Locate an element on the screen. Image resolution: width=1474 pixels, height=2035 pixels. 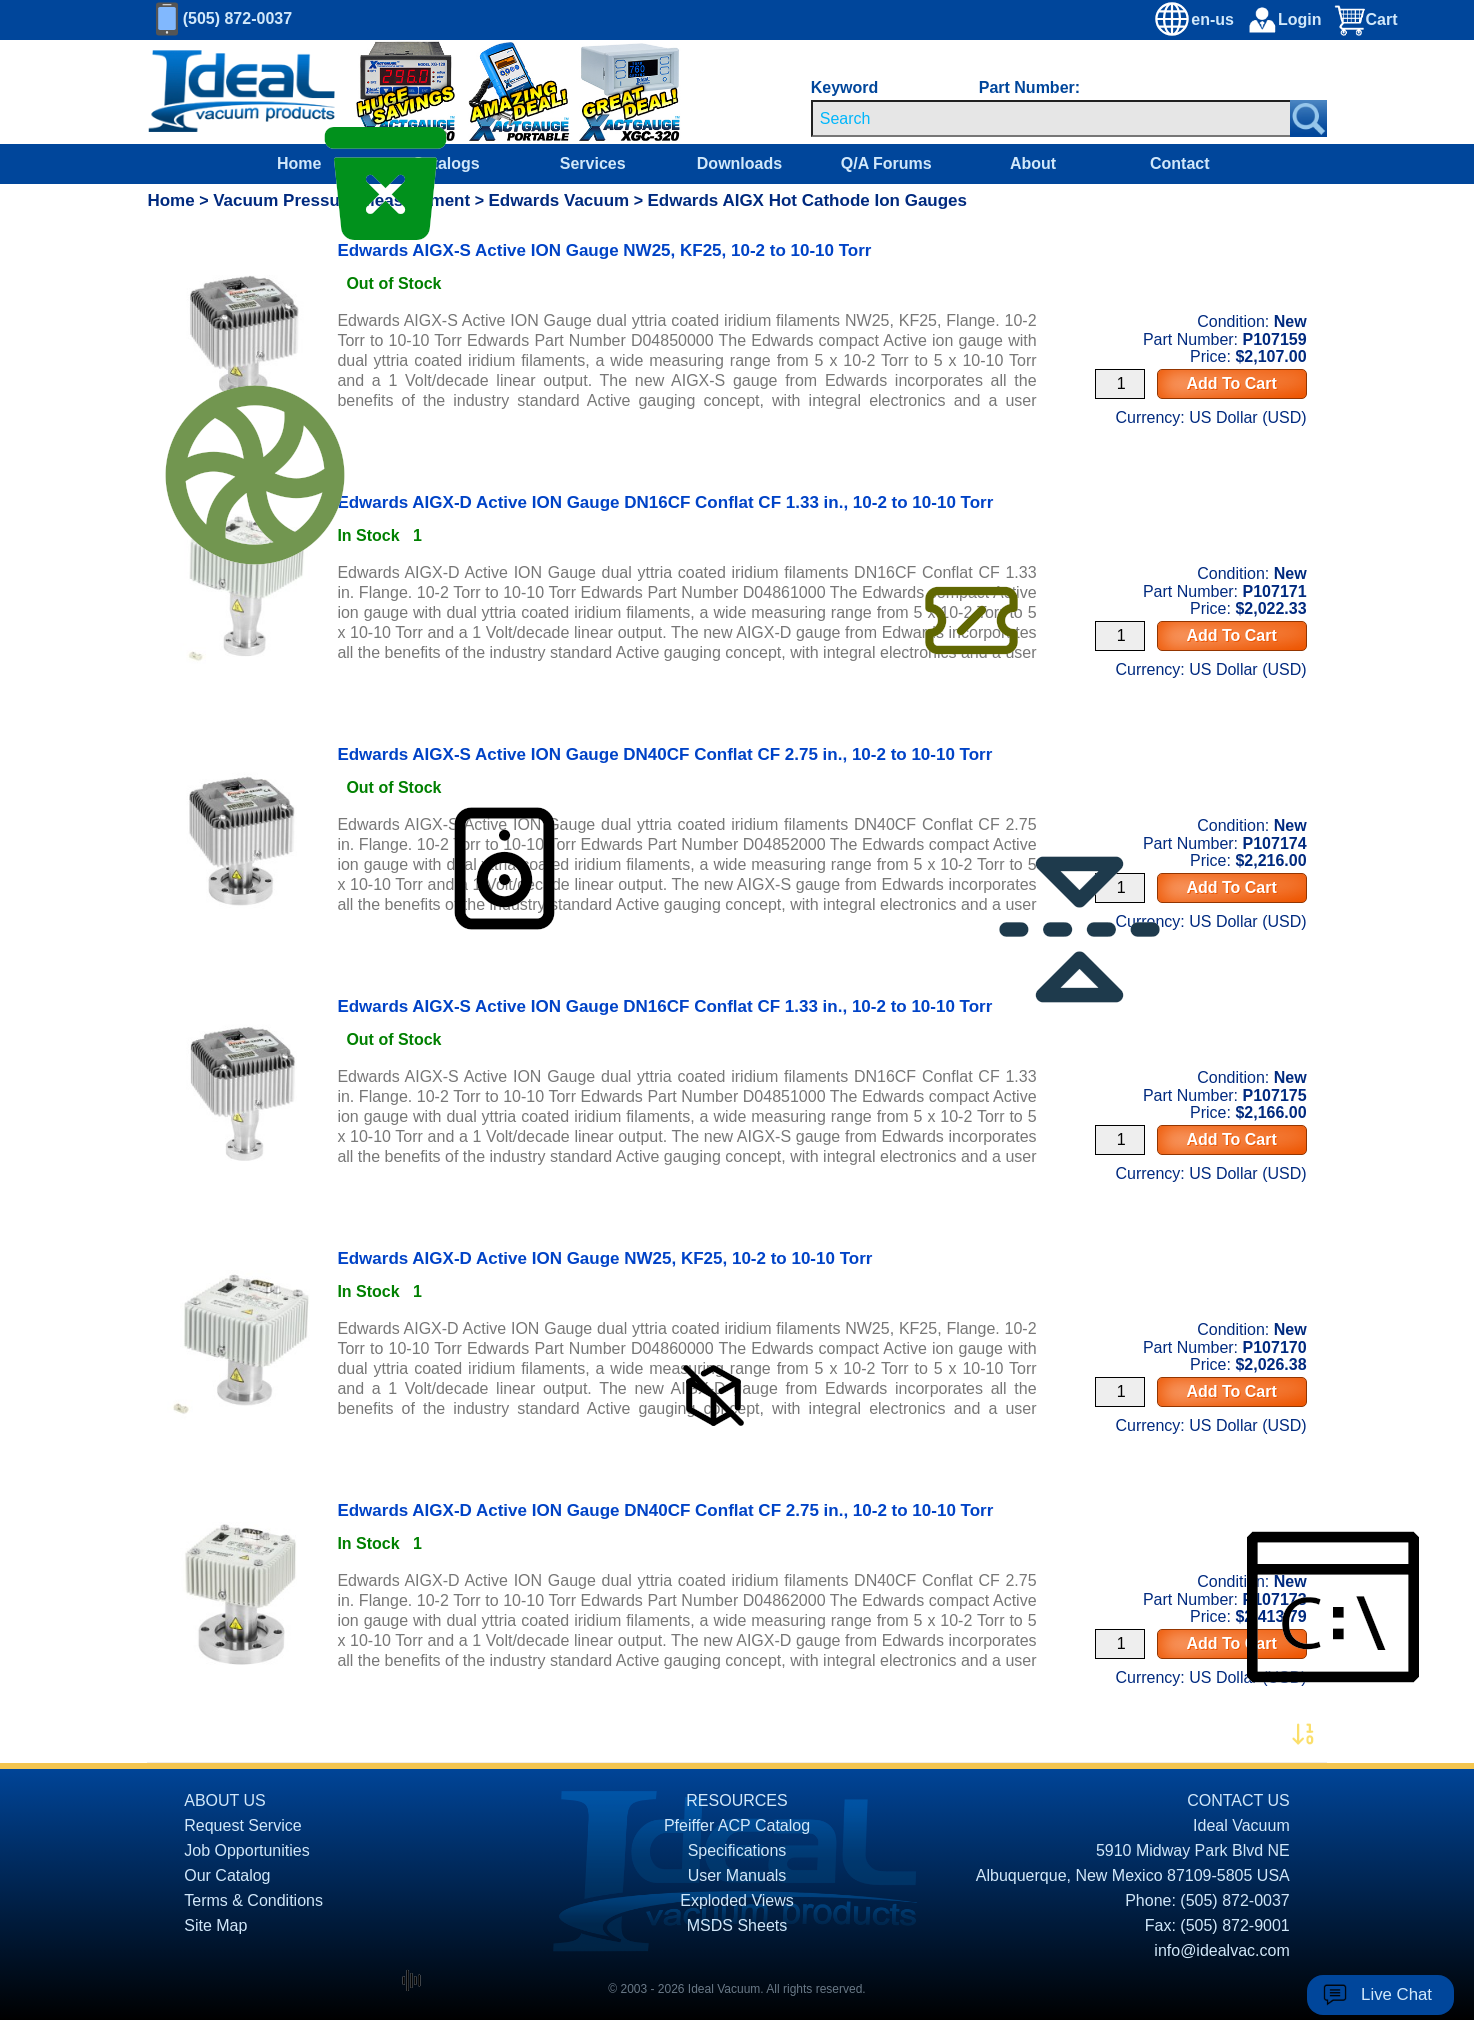
sort numerically in descending order is located at coordinates (1304, 1734).